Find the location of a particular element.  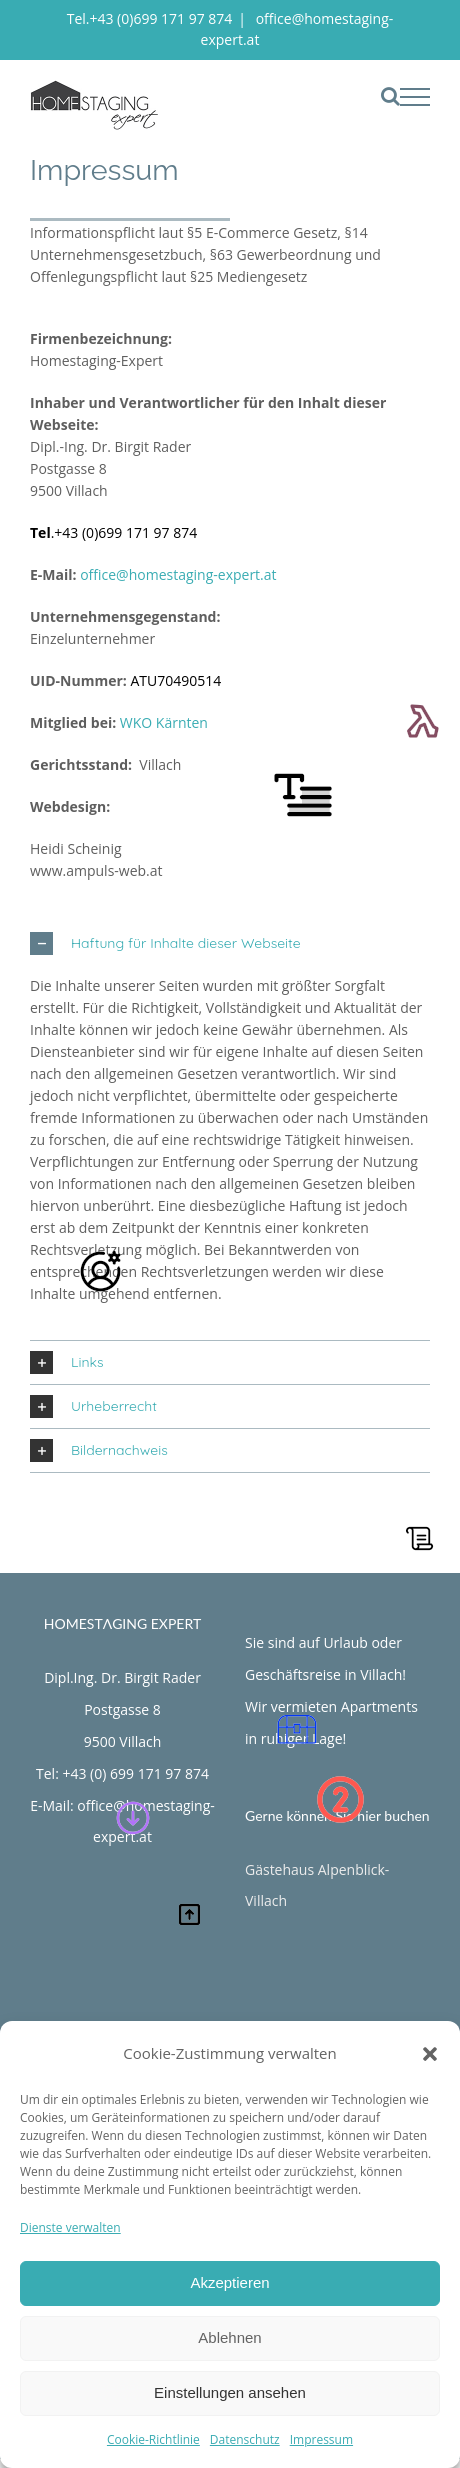

open LINQPad application is located at coordinates (422, 721).